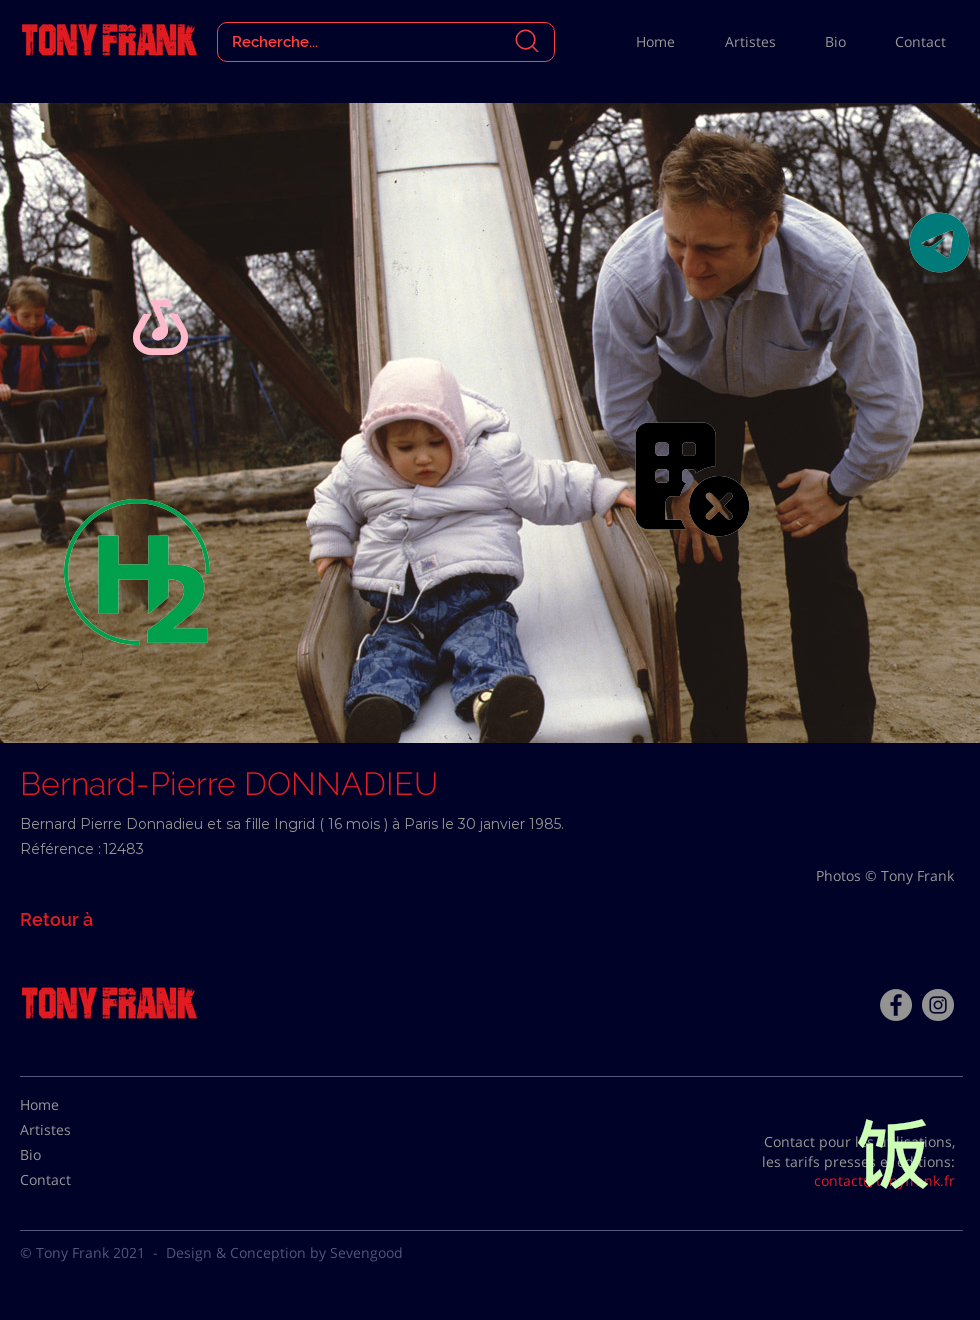 The height and width of the screenshot is (1320, 980). Describe the element at coordinates (893, 1154) in the screenshot. I see `open Fanfou social media app` at that location.